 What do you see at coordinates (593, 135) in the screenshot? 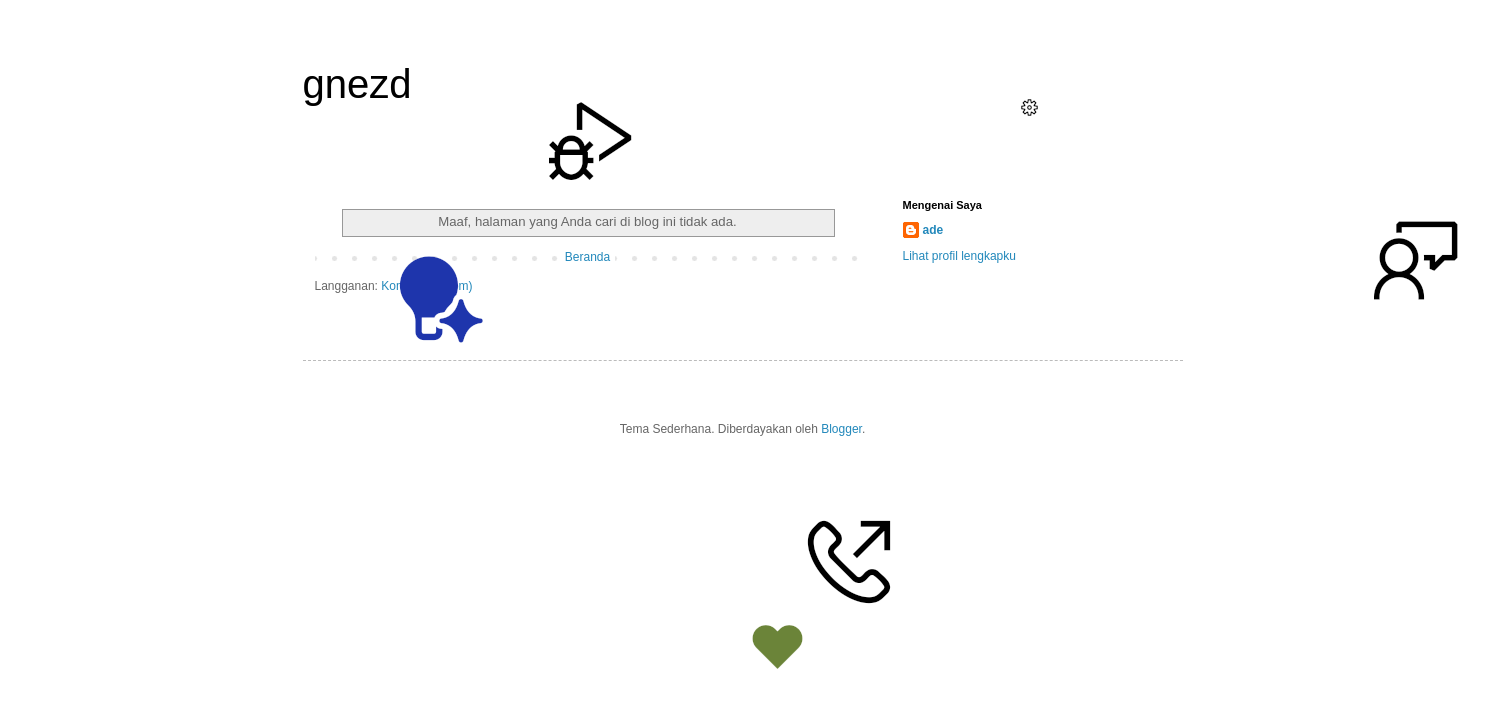
I see `start debugging session` at bounding box center [593, 135].